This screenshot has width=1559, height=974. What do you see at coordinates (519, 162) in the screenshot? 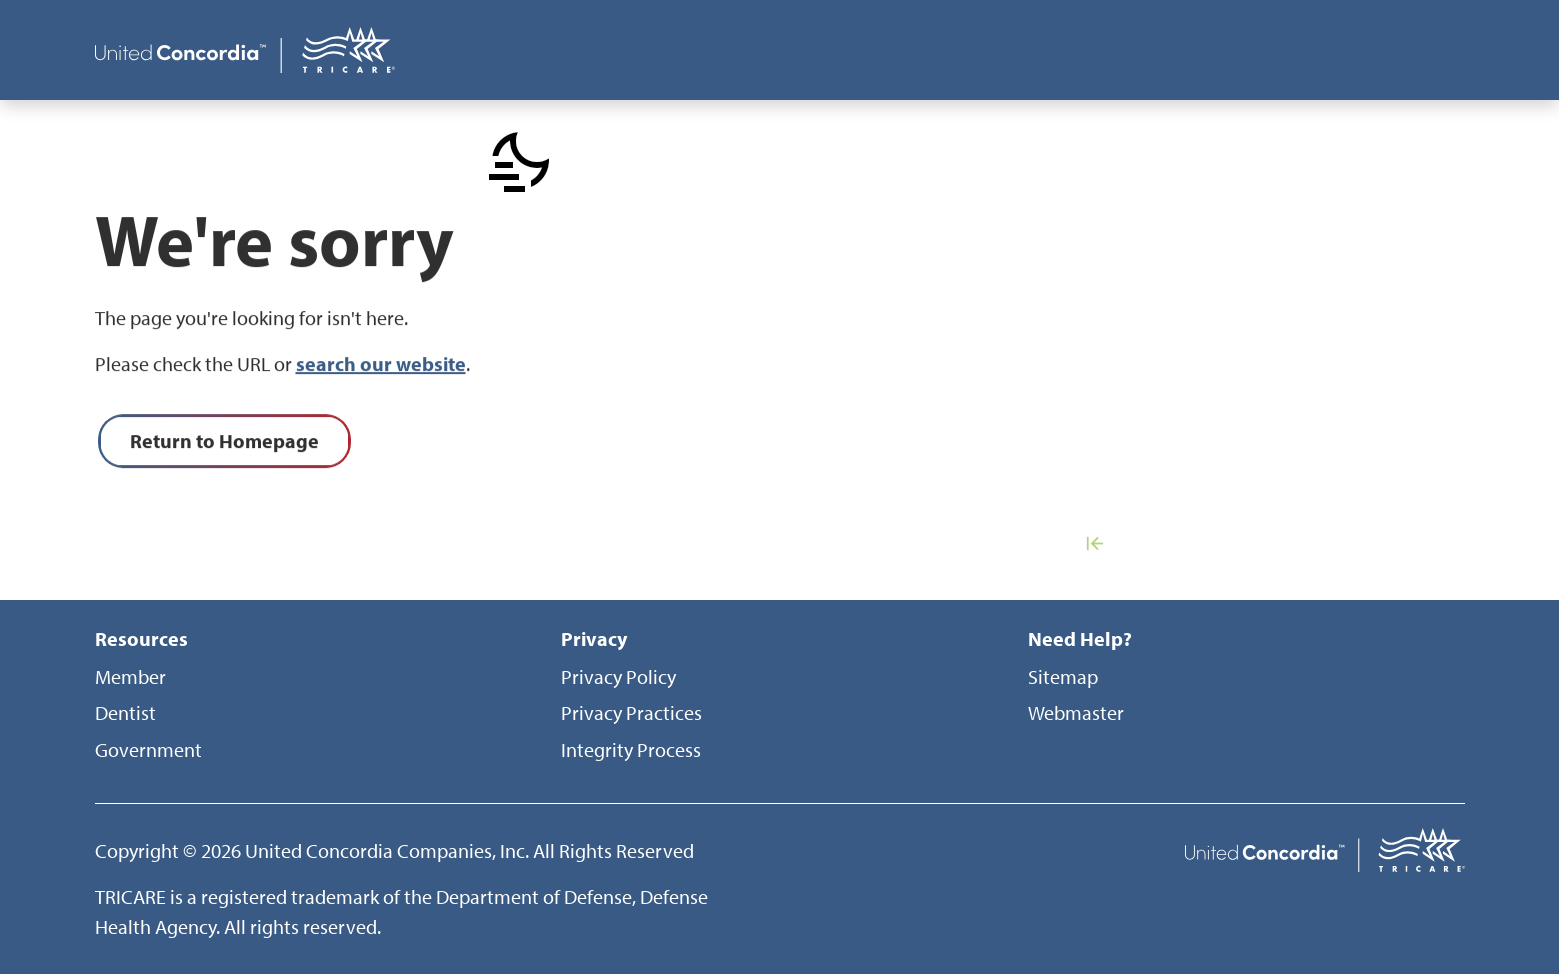
I see `indicates foggy nighttime weather conditions` at bounding box center [519, 162].